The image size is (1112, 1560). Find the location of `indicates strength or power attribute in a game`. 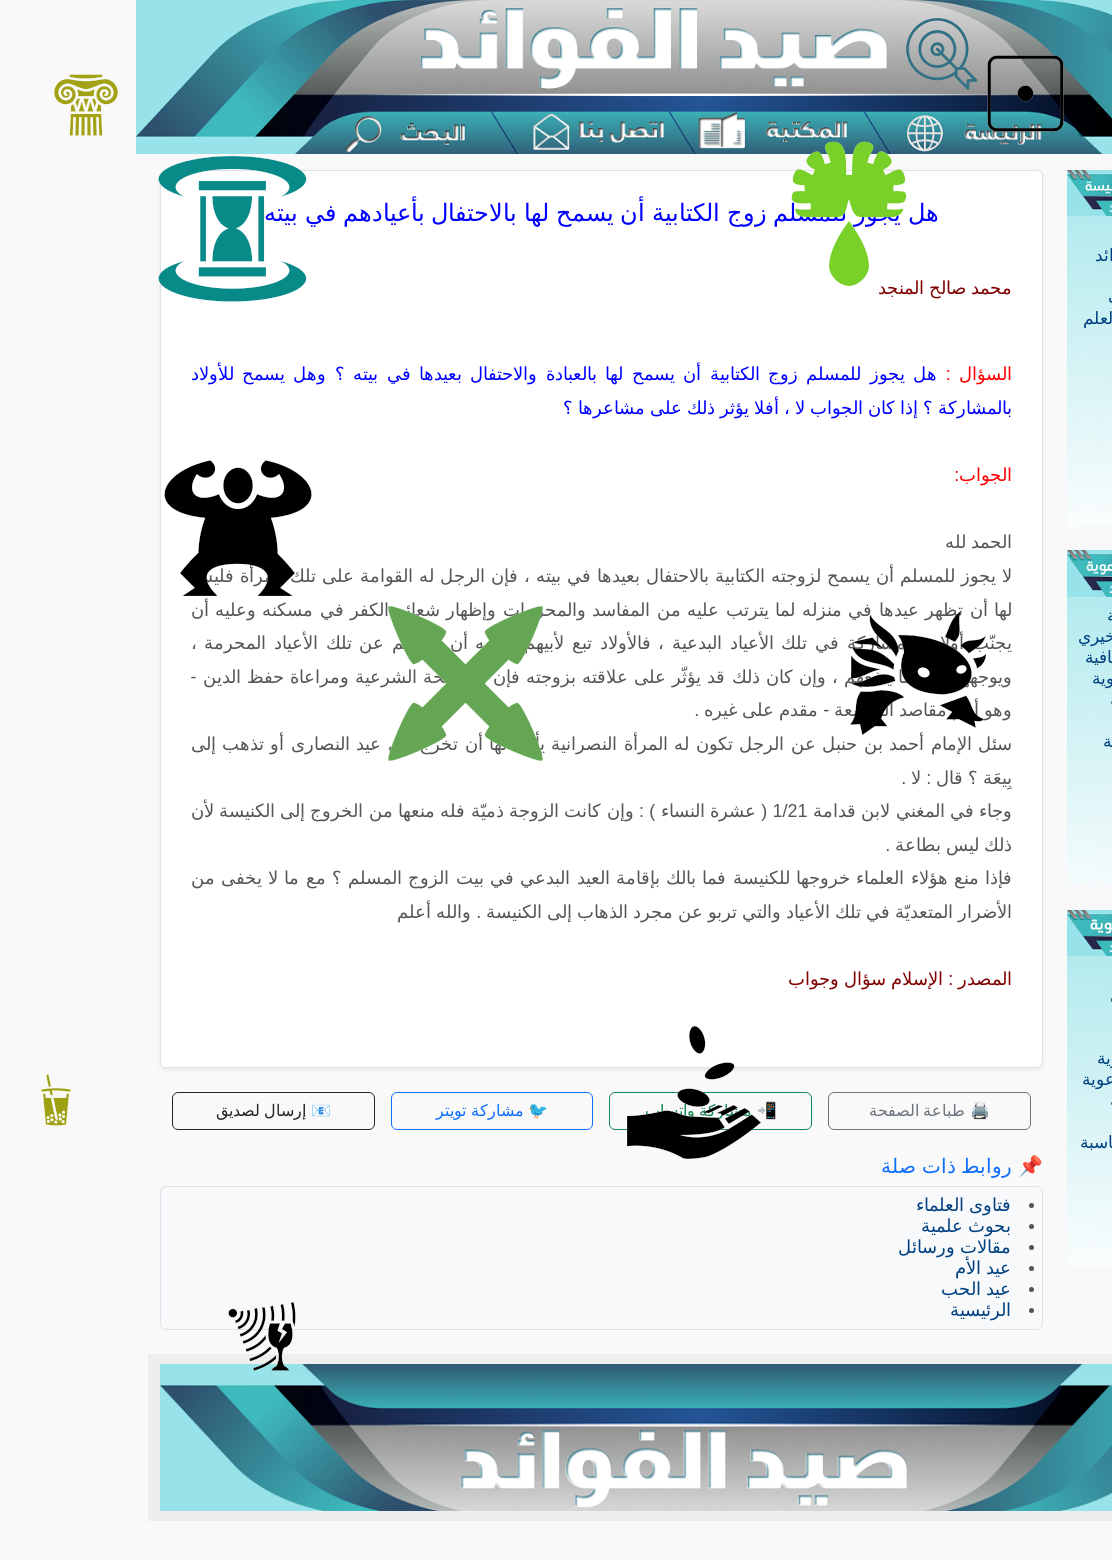

indicates strength or power attribute in a game is located at coordinates (238, 526).